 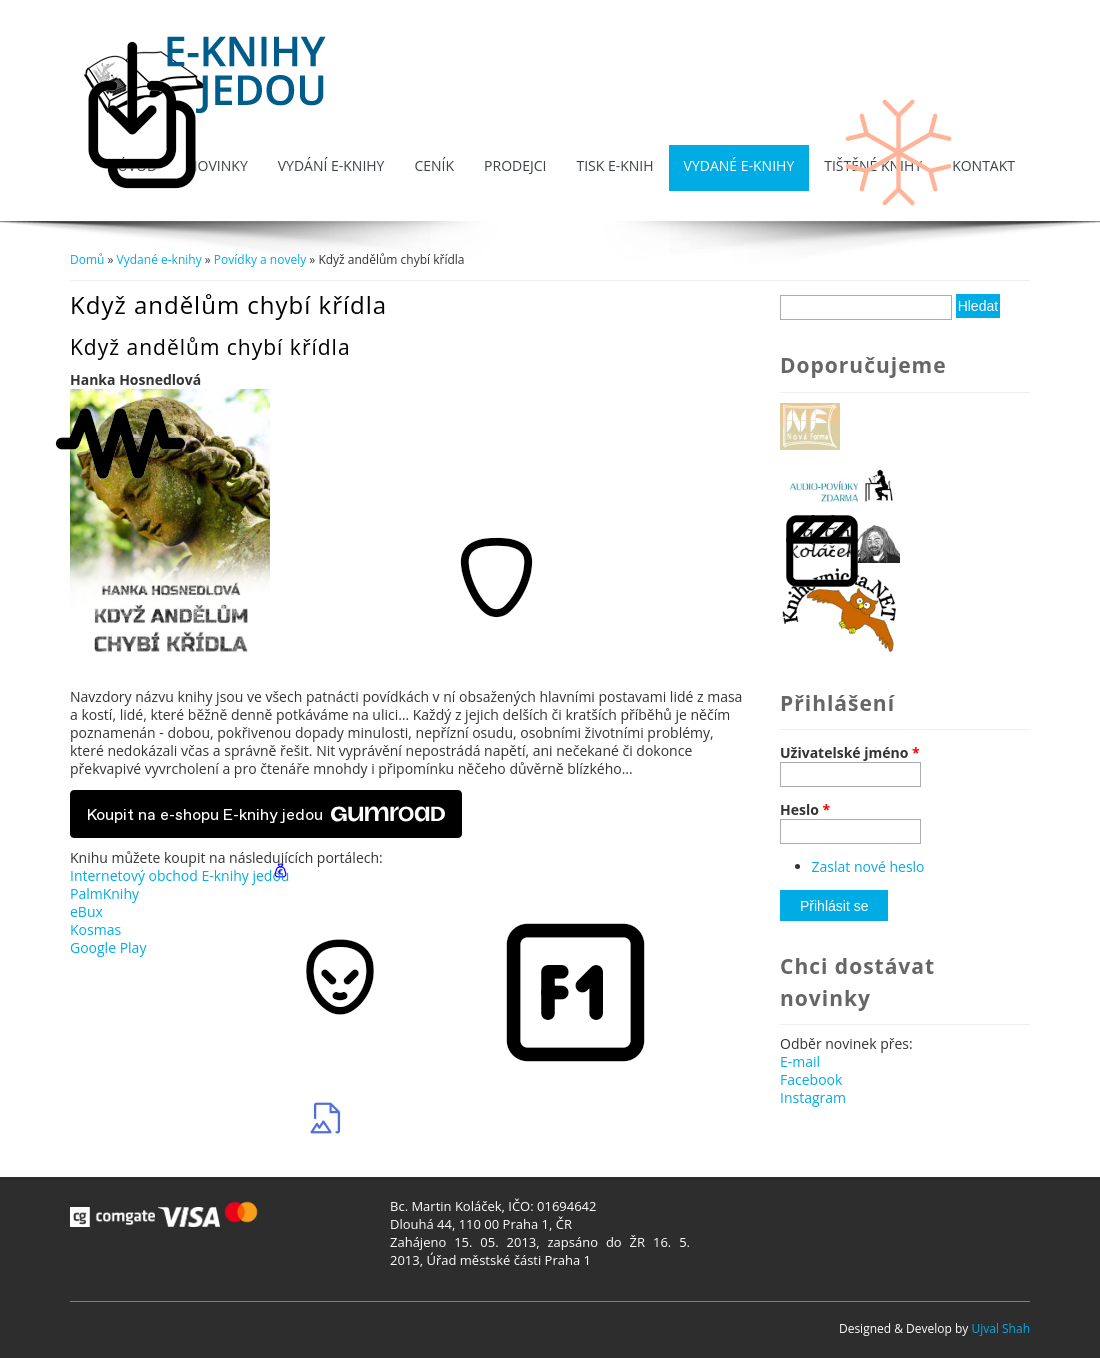 I want to click on view circuit or resistor component details, so click(x=120, y=443).